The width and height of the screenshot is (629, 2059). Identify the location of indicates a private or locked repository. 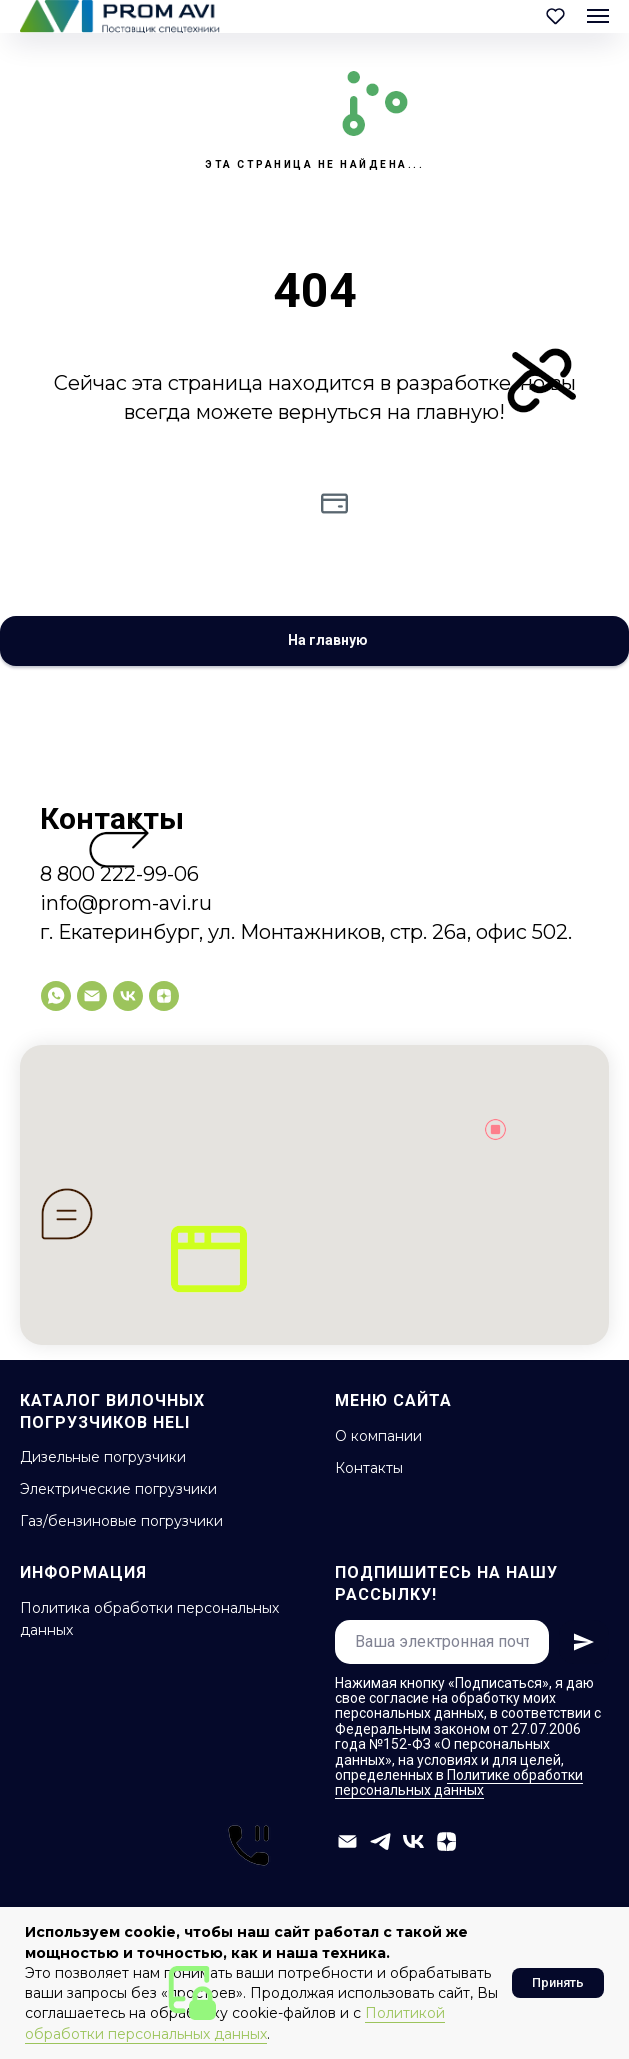
(189, 1993).